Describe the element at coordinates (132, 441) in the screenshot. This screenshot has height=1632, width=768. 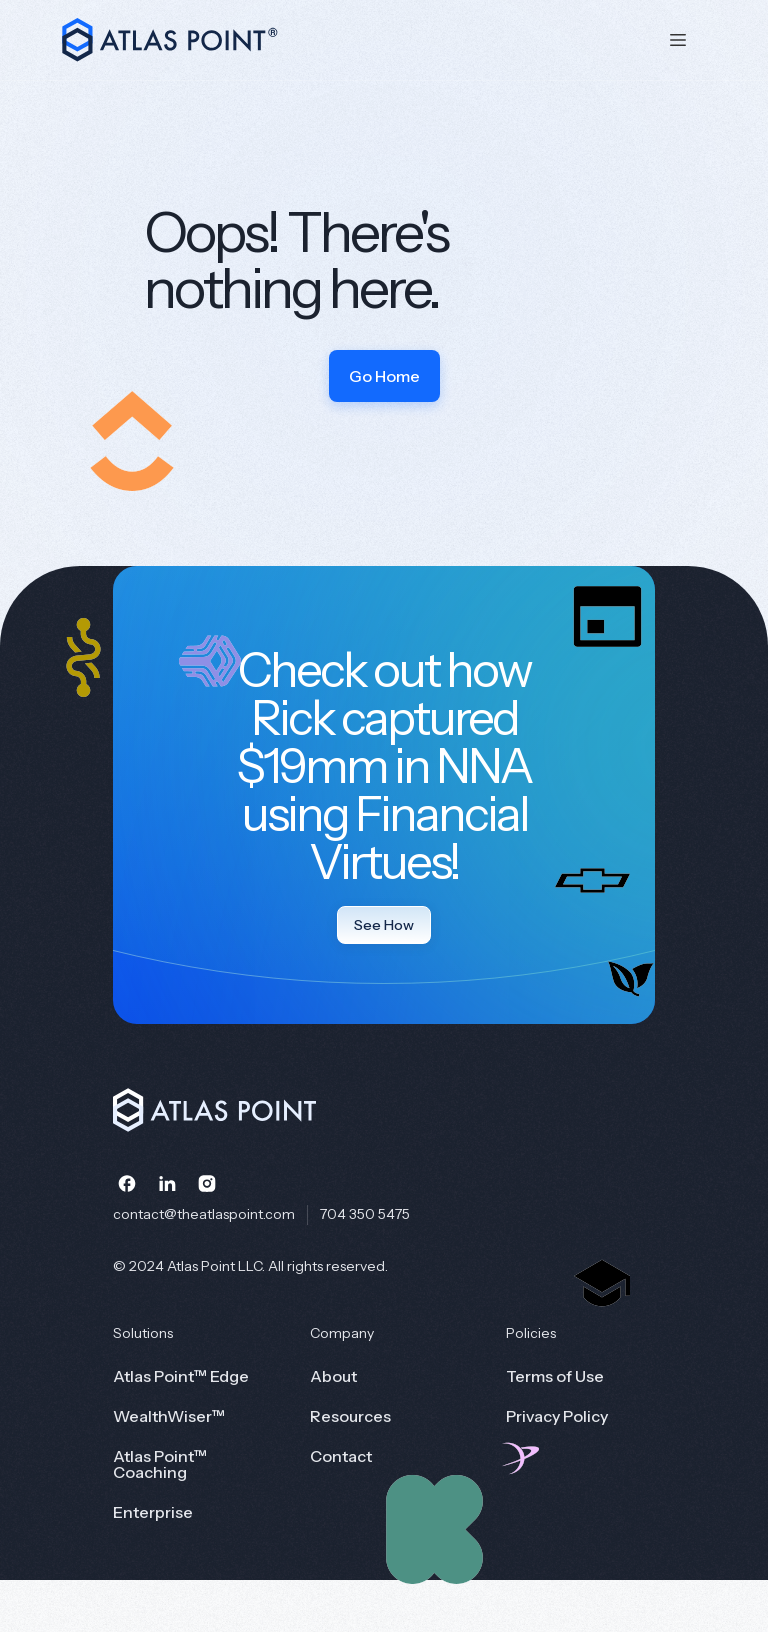
I see `open clickup app` at that location.